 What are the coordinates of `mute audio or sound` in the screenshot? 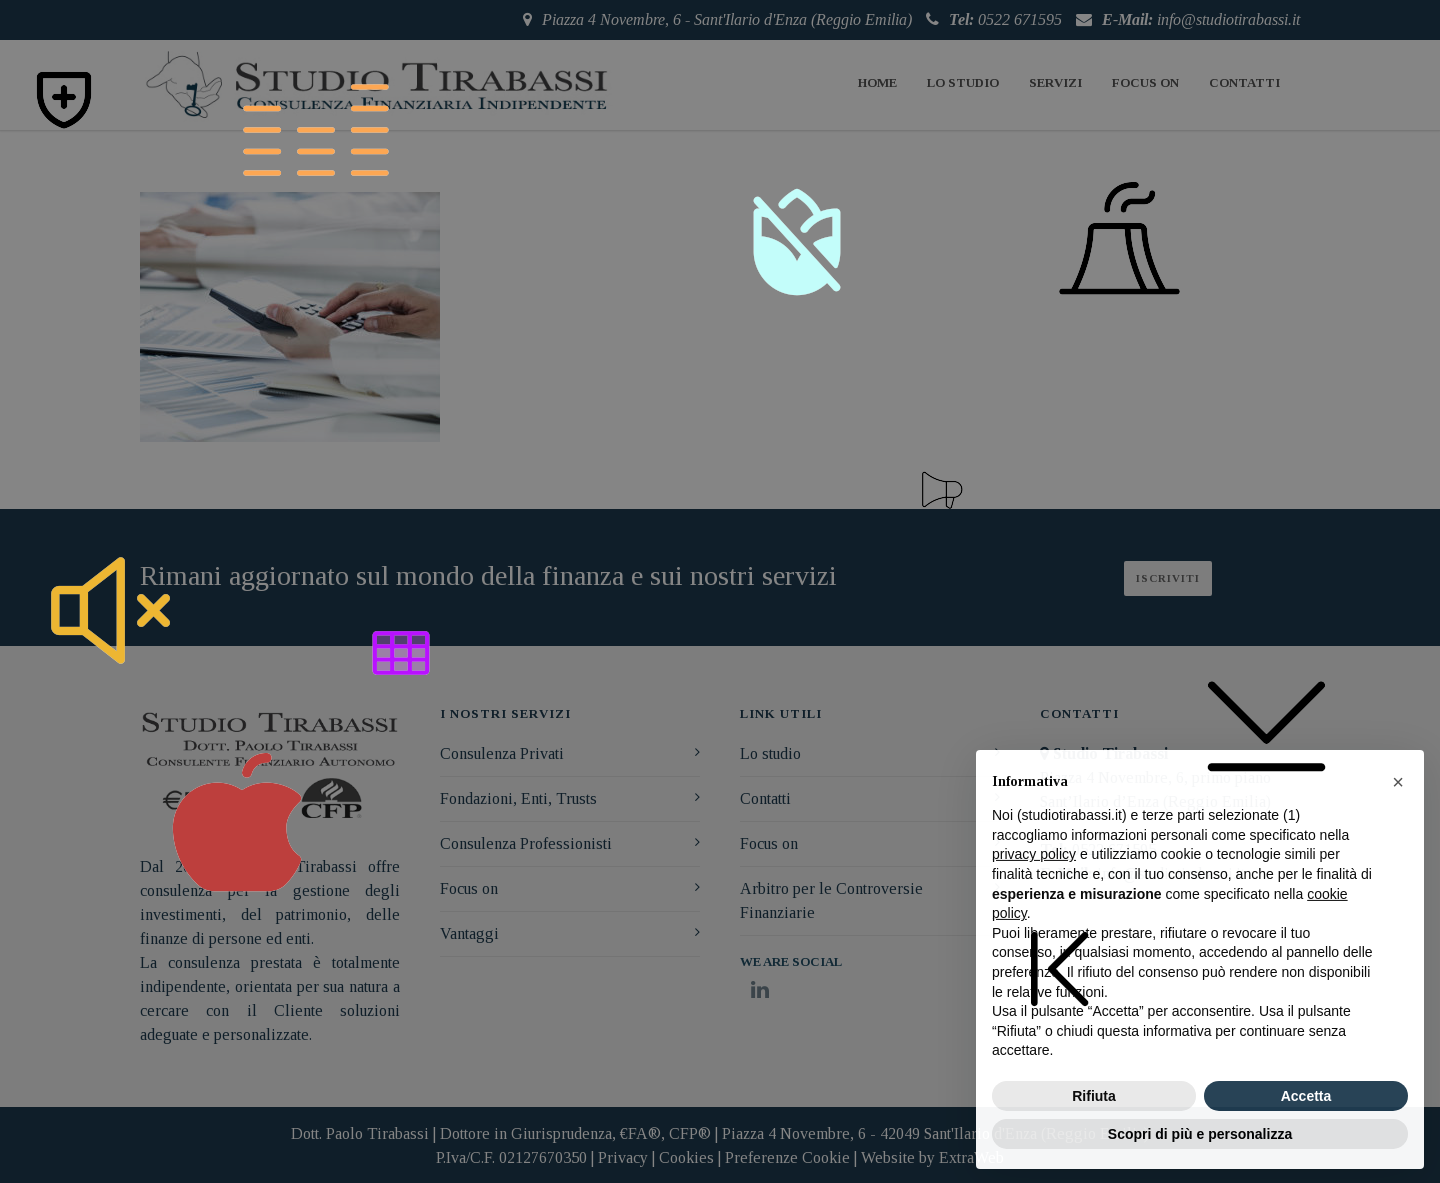 It's located at (108, 610).